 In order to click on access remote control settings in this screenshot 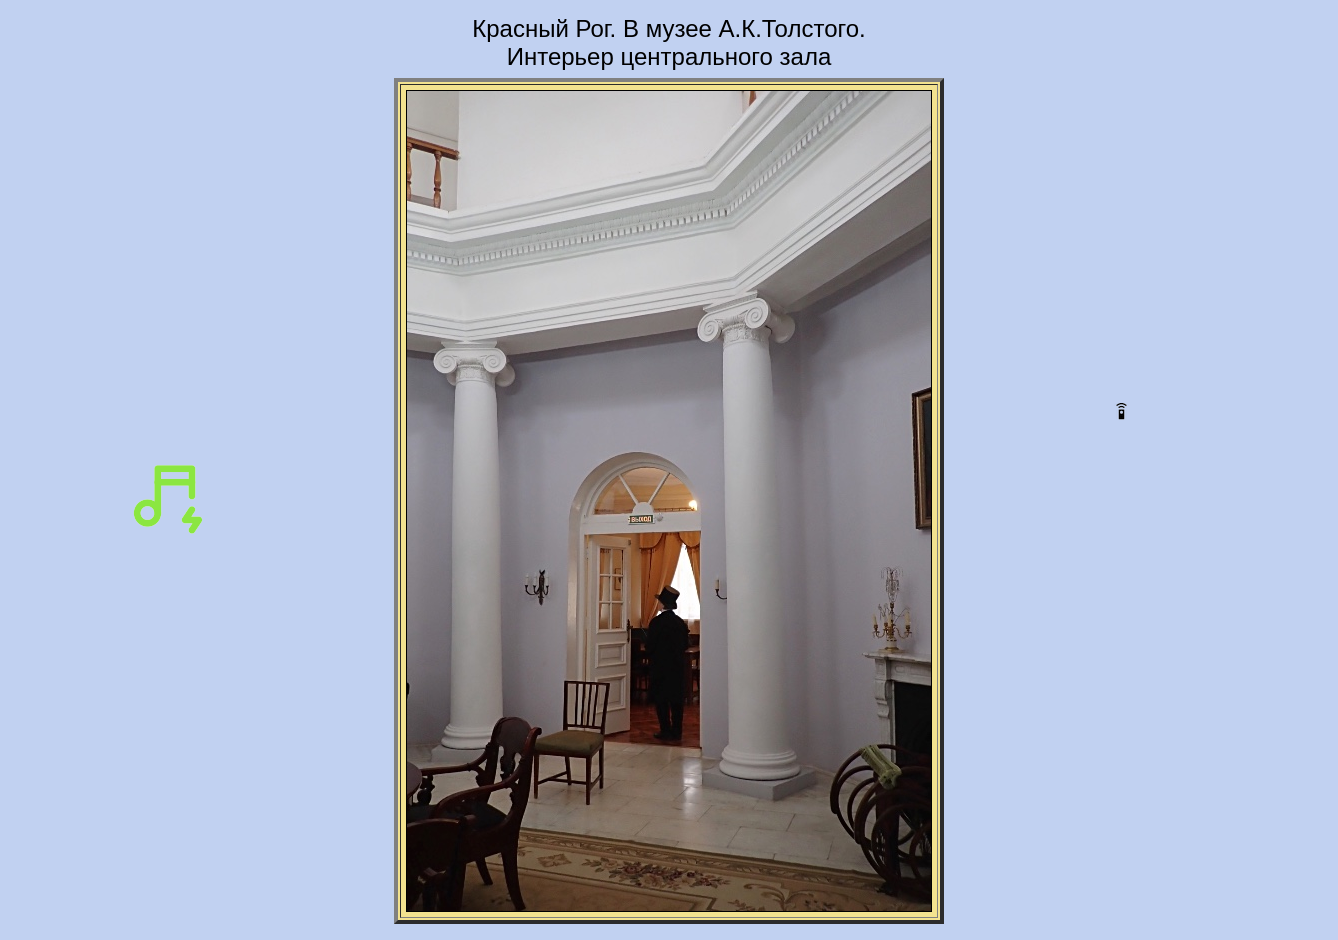, I will do `click(1121, 411)`.